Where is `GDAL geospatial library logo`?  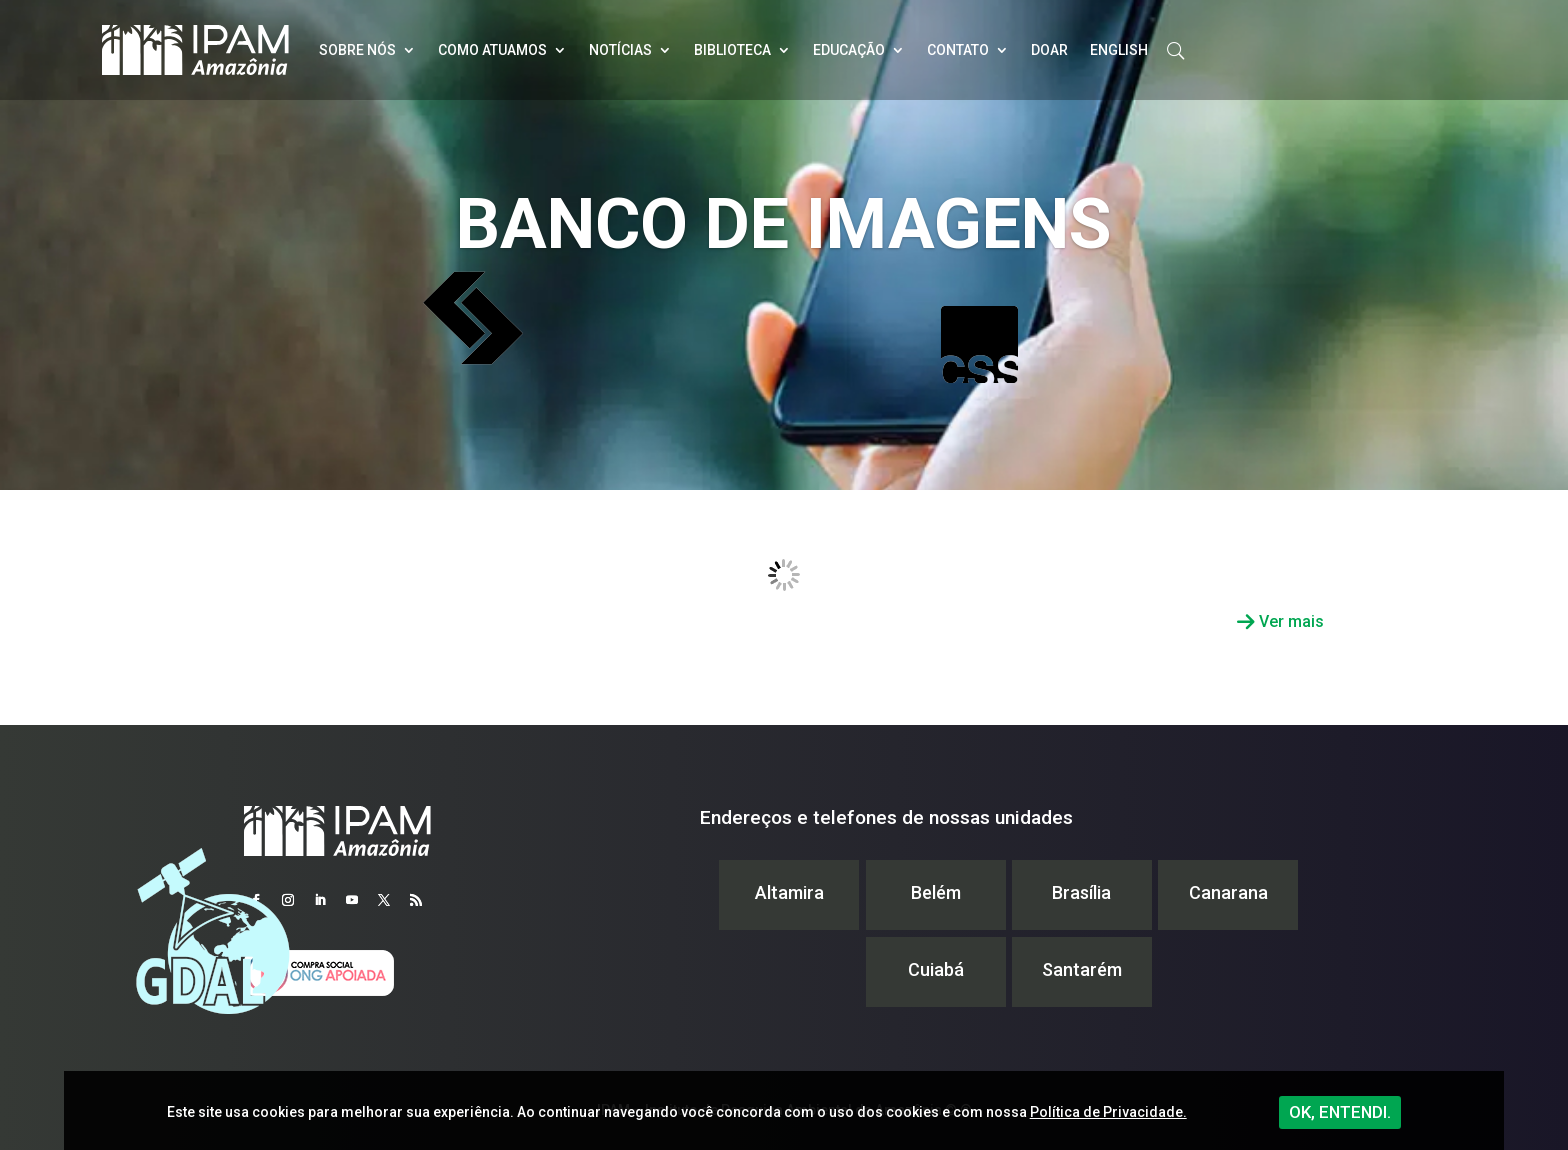 GDAL geospatial library logo is located at coordinates (213, 931).